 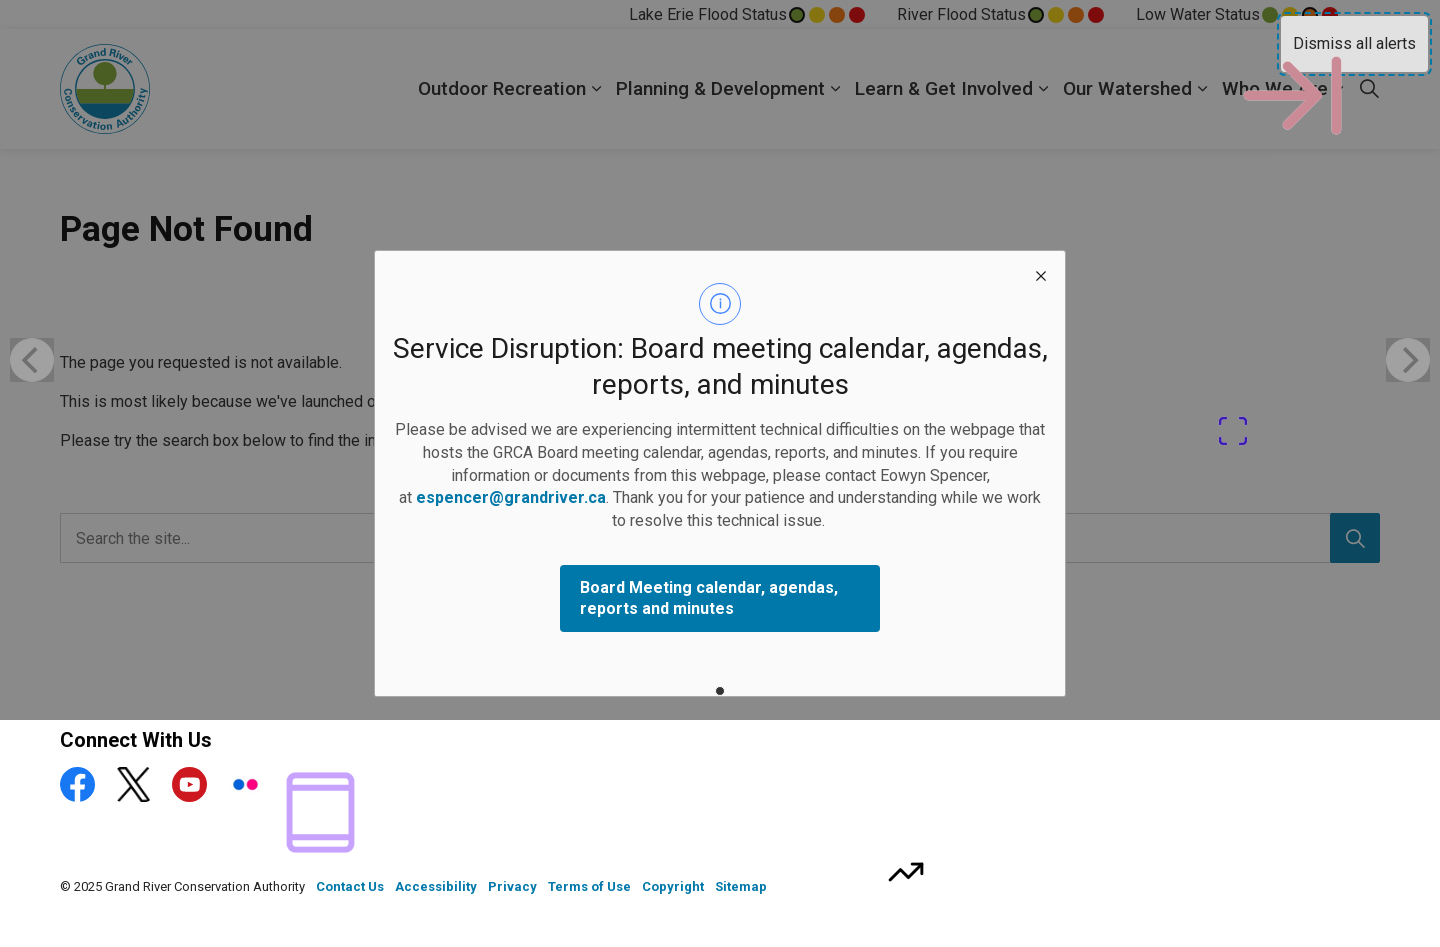 I want to click on scan a document or QR code, so click(x=1233, y=431).